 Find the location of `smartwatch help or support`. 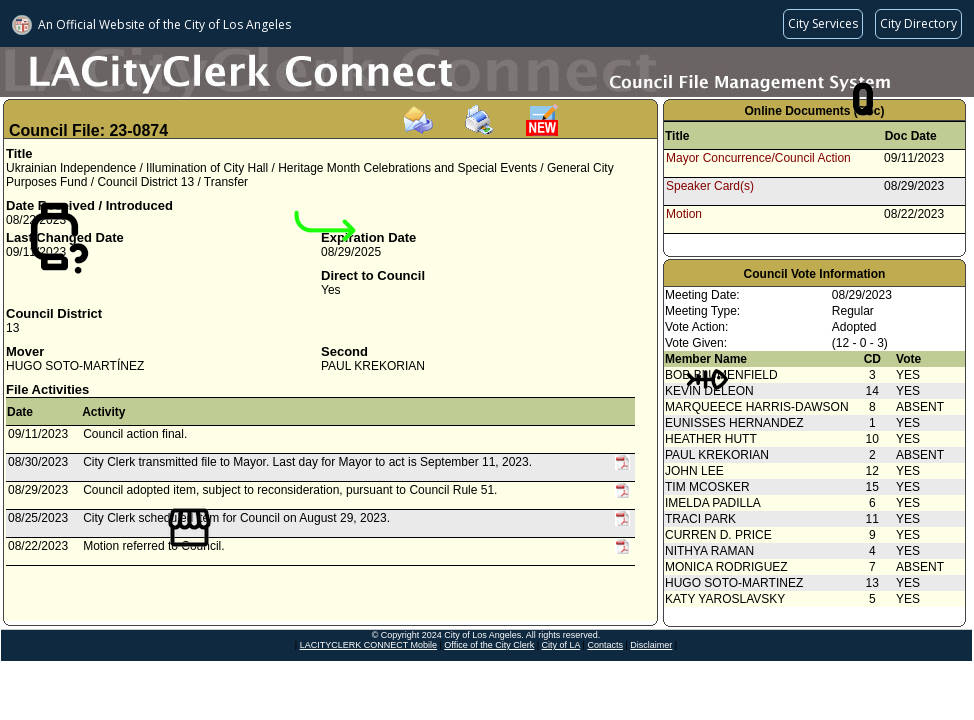

smartwatch help or support is located at coordinates (54, 236).